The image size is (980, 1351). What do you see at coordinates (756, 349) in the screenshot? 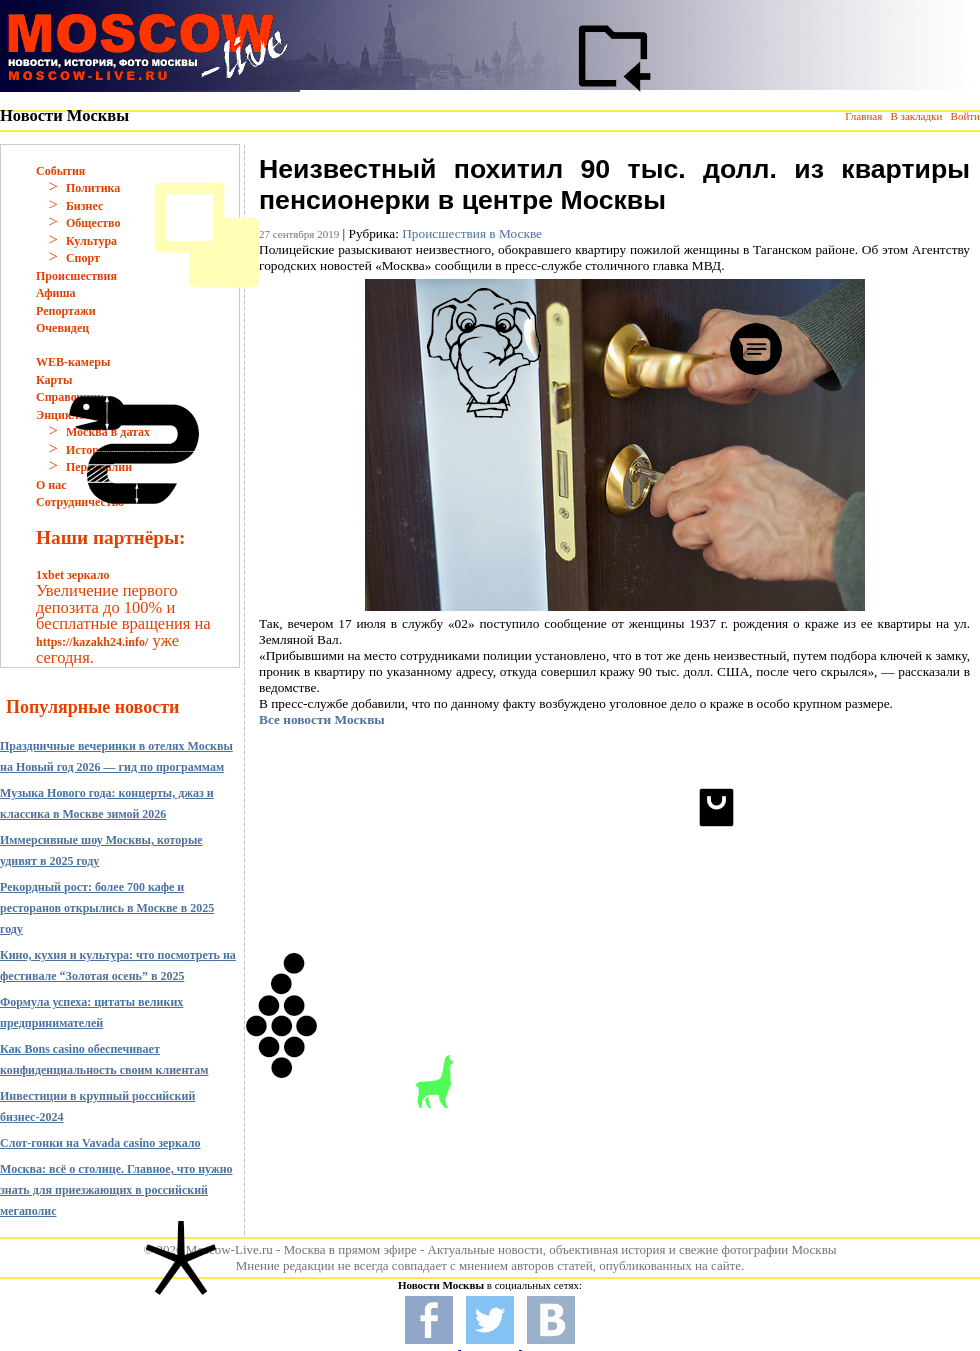
I see `open Google Messages app` at bounding box center [756, 349].